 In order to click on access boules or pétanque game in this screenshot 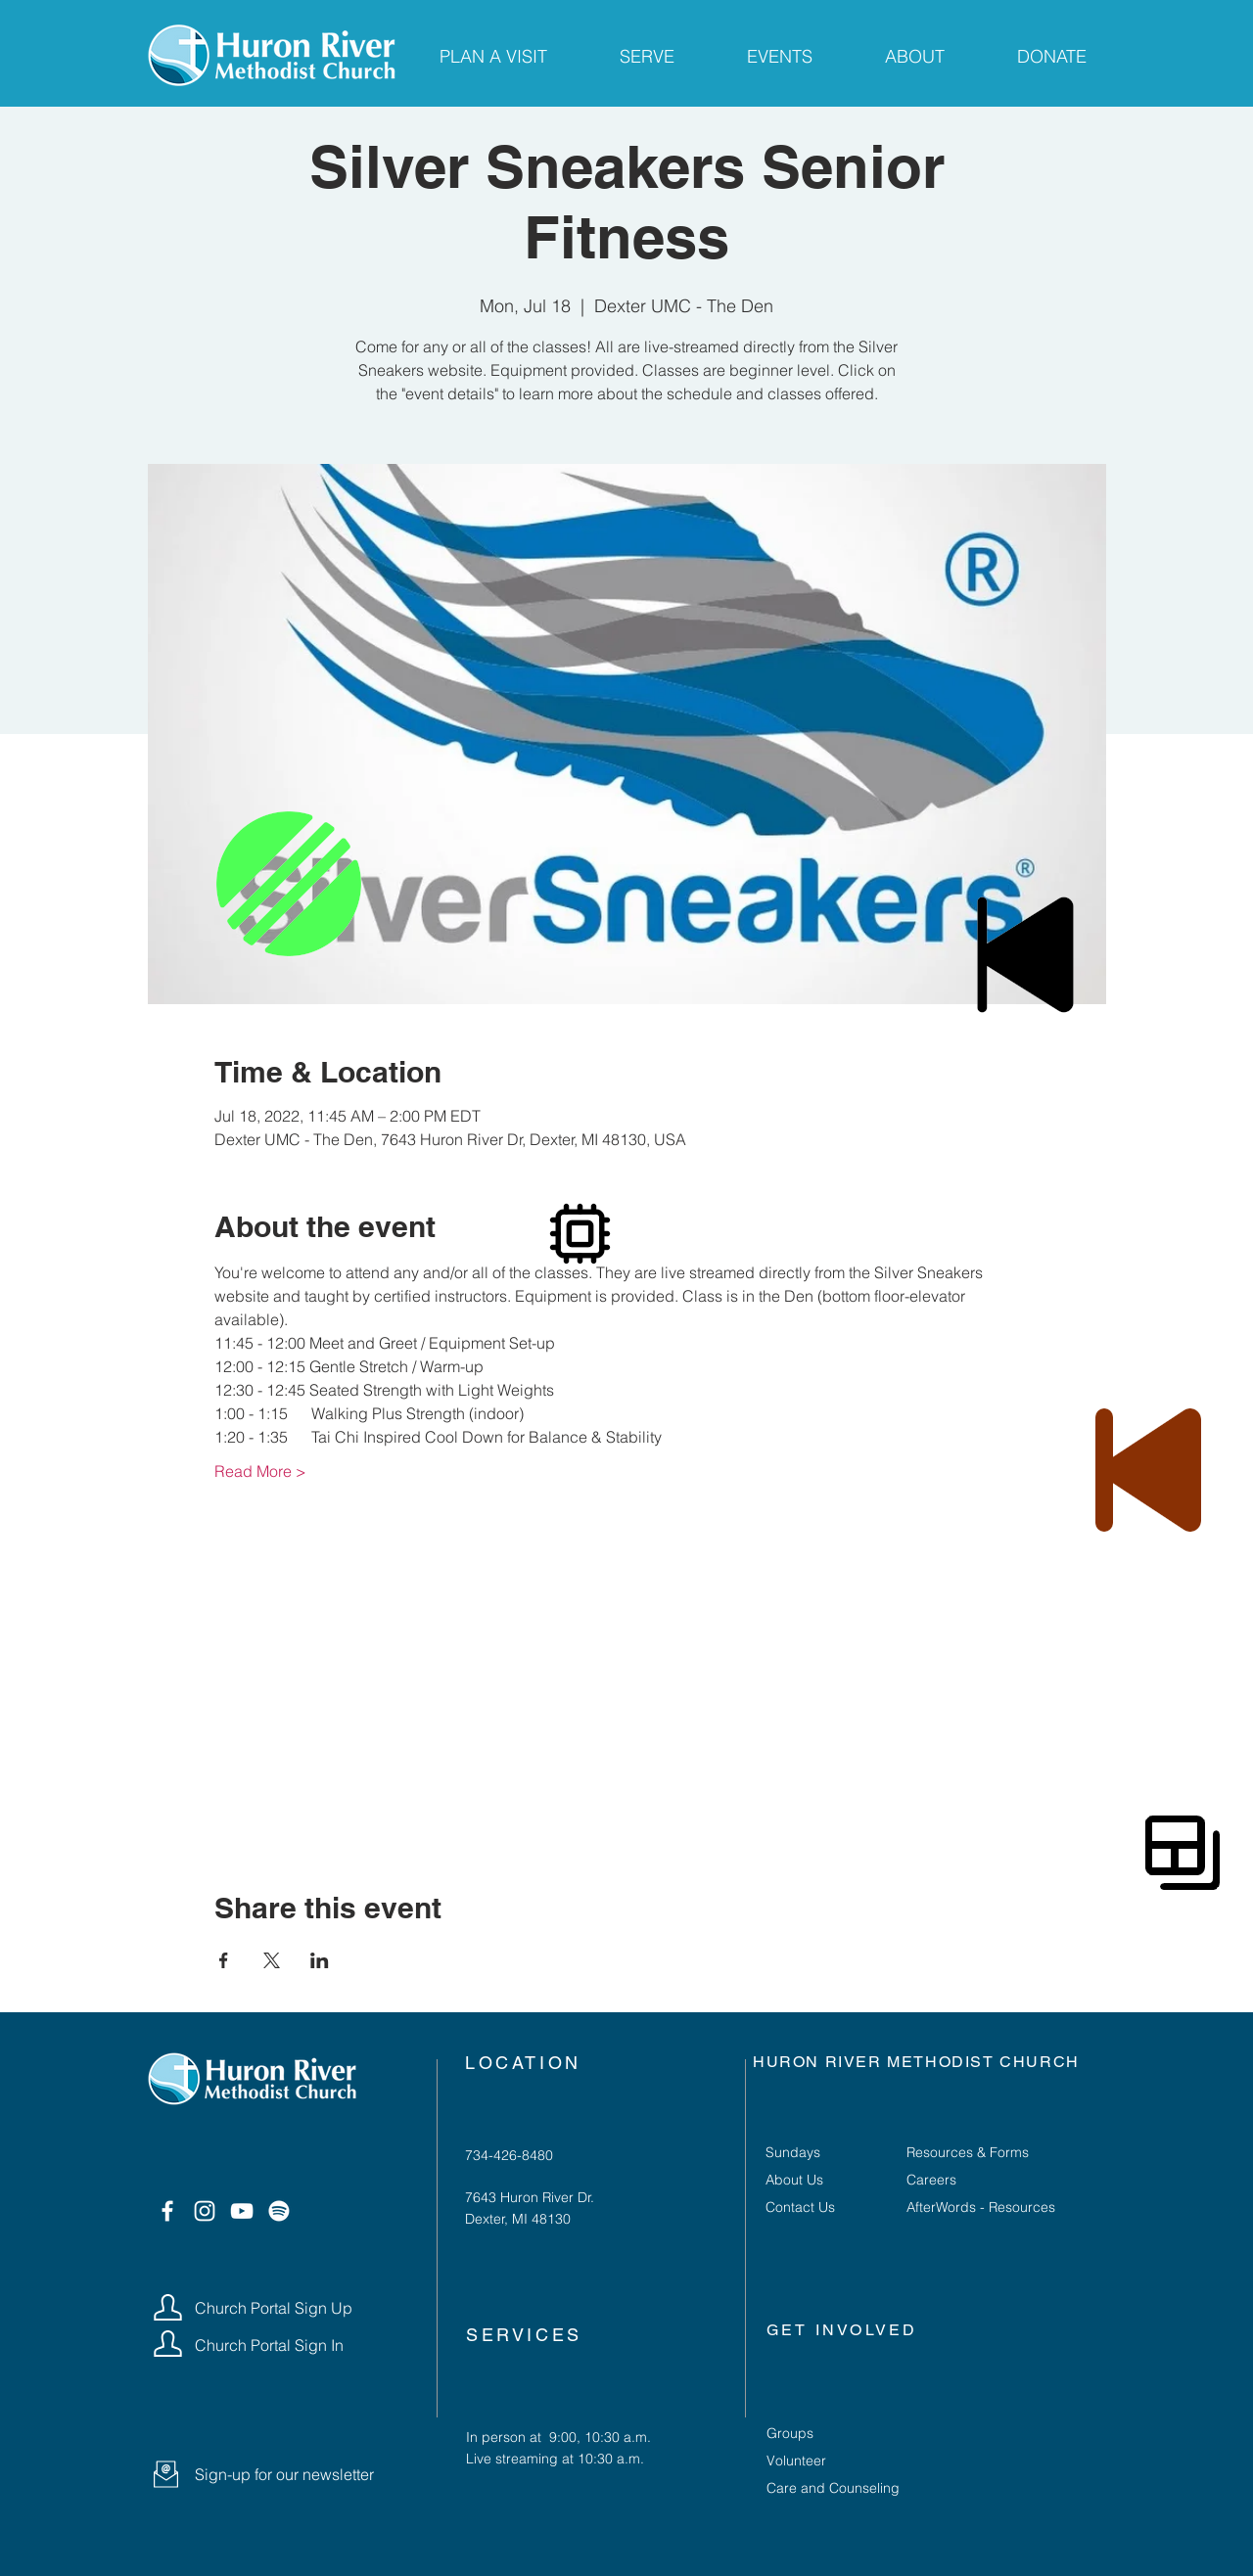, I will do `click(289, 884)`.